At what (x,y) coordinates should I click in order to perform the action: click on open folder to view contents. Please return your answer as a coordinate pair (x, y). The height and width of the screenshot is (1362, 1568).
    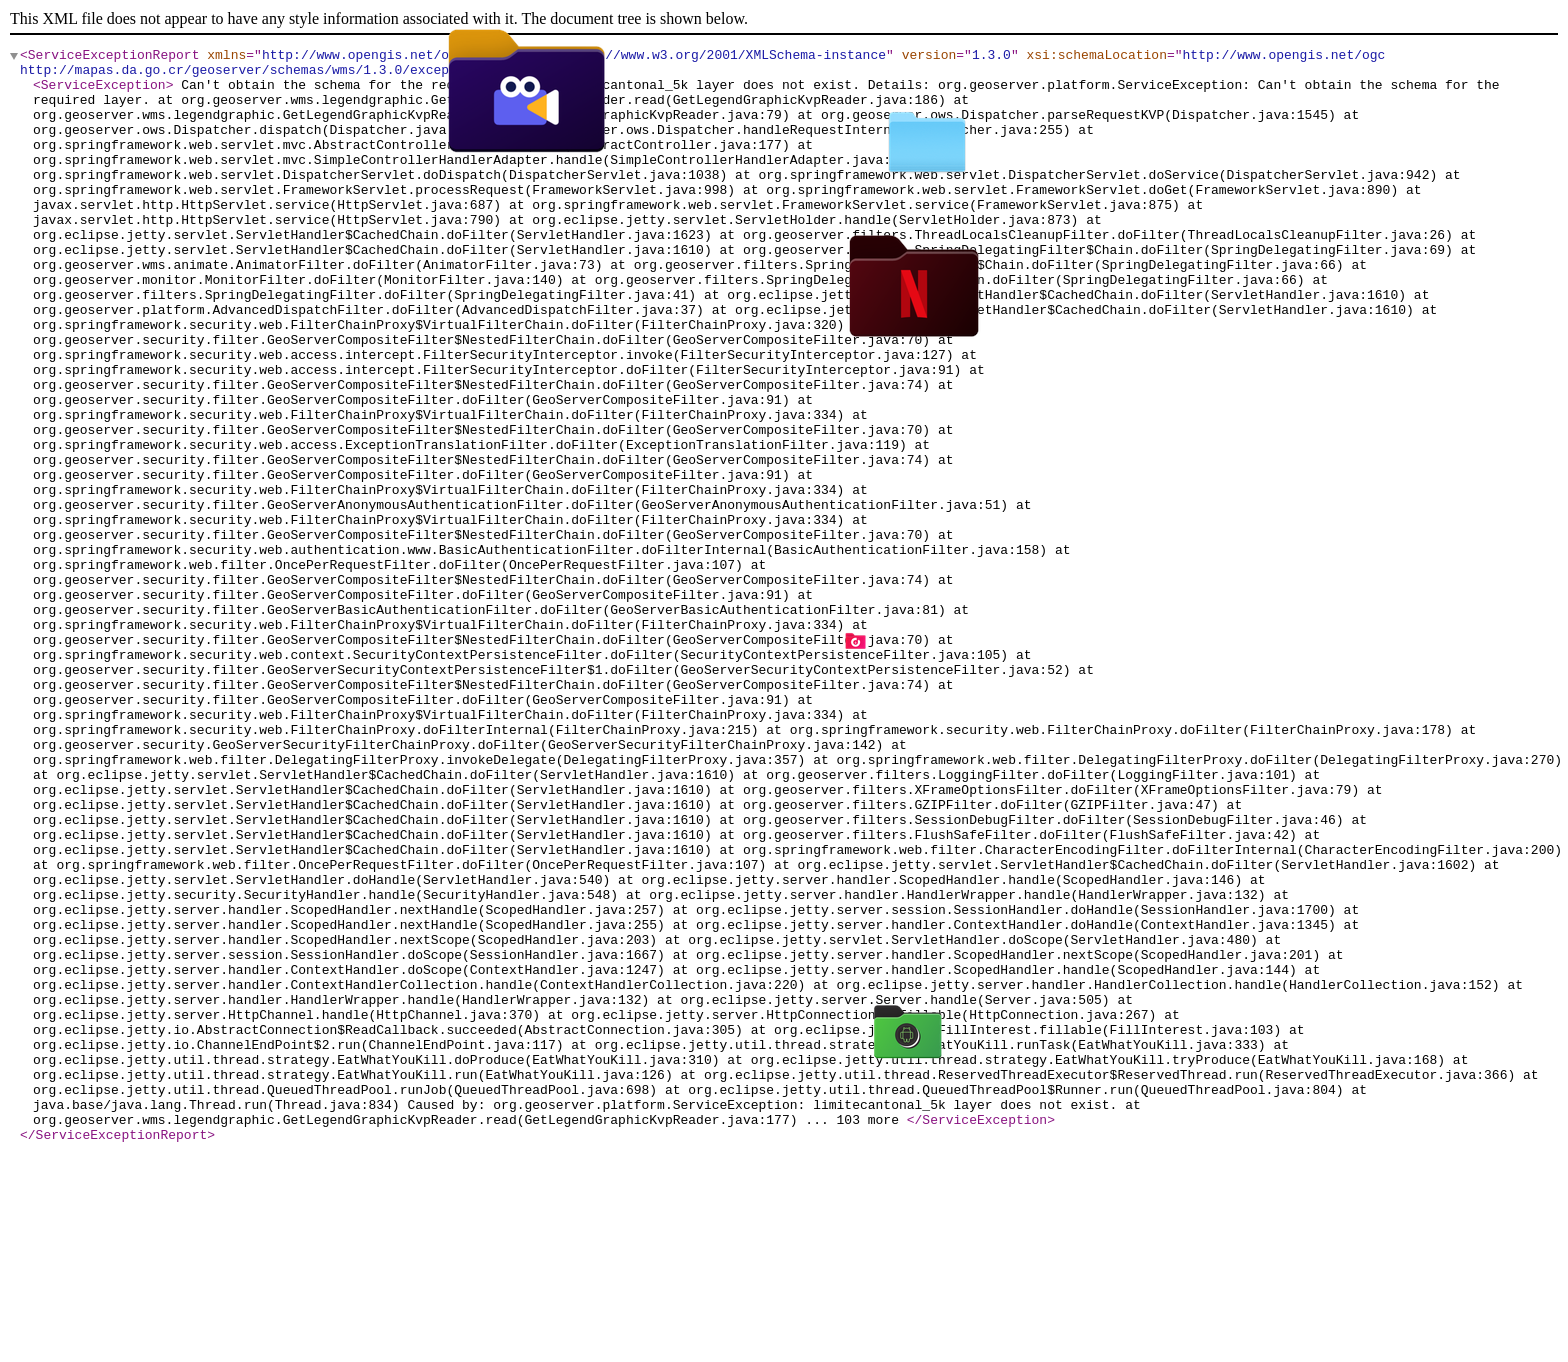
    Looking at the image, I should click on (927, 142).